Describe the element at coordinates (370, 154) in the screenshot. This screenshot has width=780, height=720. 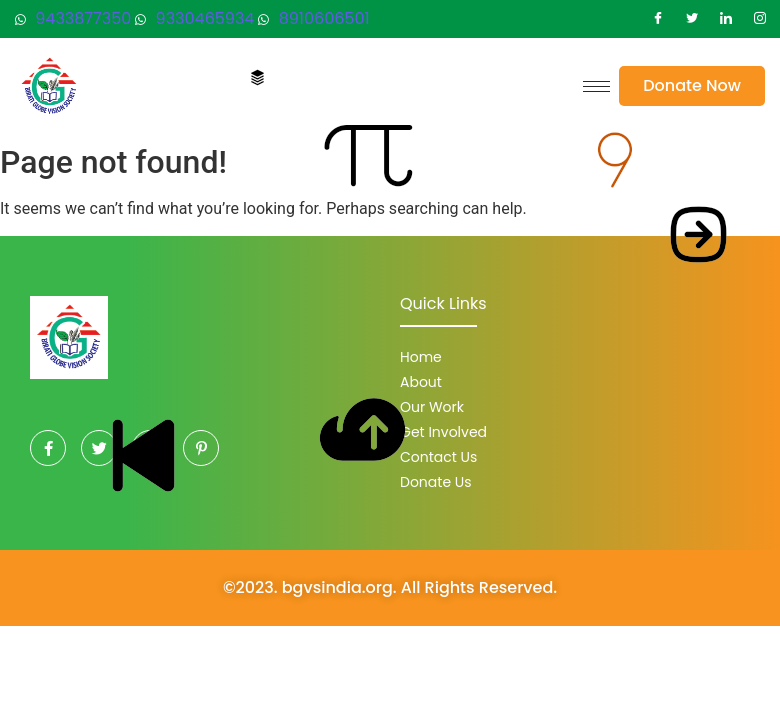
I see `access mathematical or scientific calculator functions` at that location.